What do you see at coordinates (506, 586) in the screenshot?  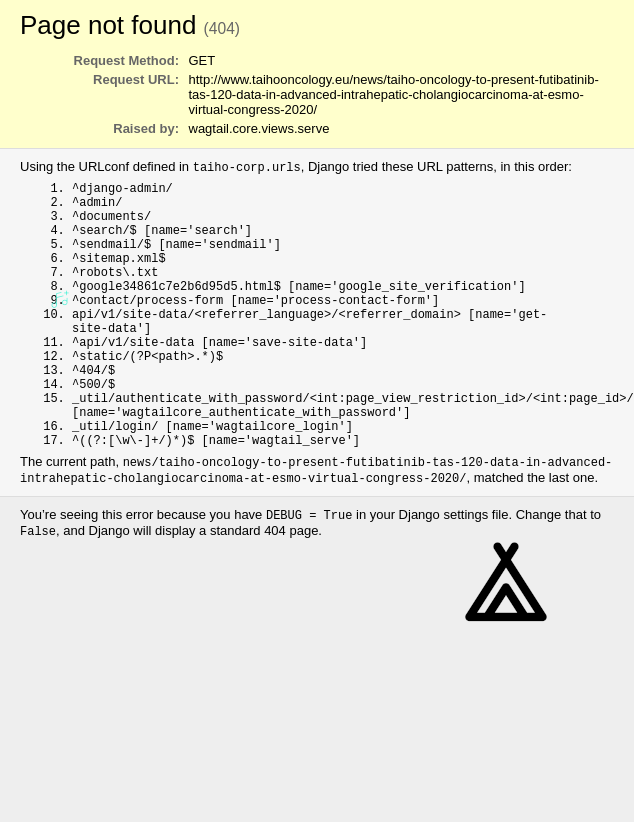 I see `access camping or outdoor activity features` at bounding box center [506, 586].